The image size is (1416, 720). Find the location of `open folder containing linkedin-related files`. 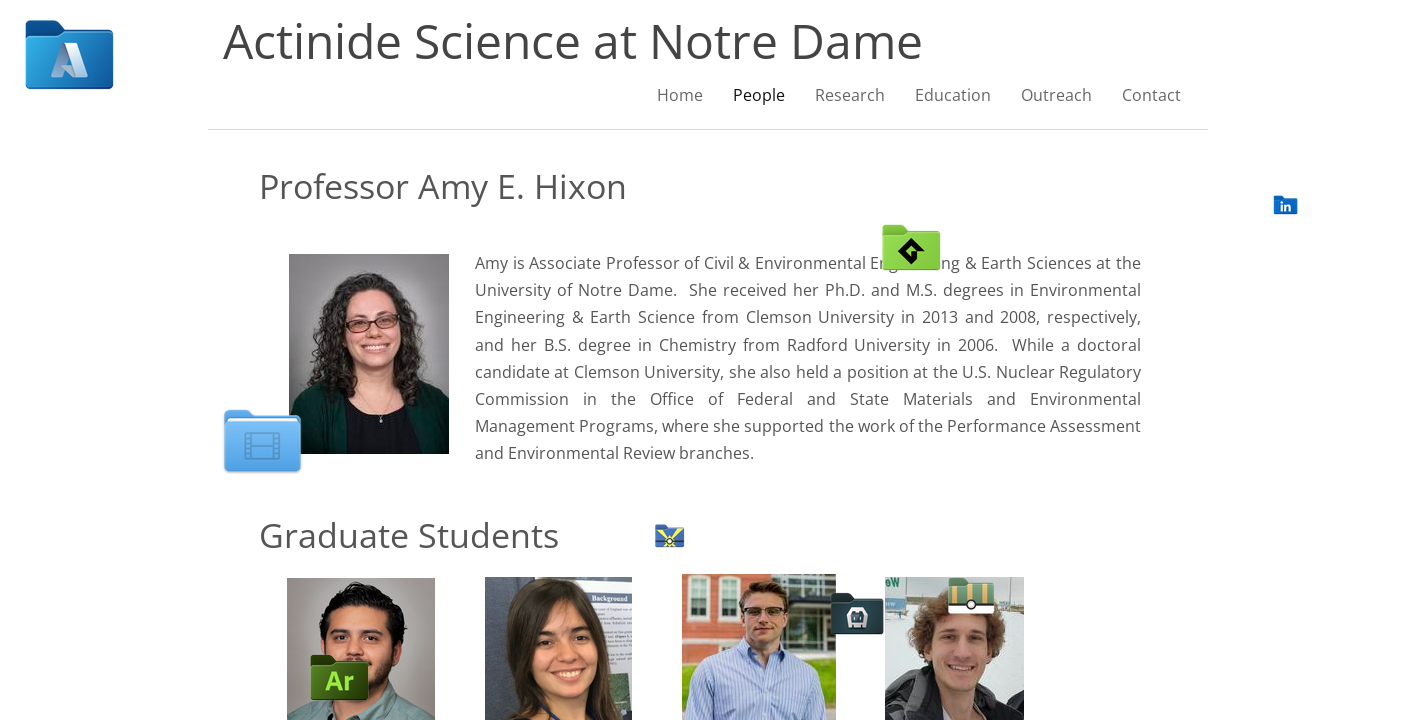

open folder containing linkedin-related files is located at coordinates (1285, 205).